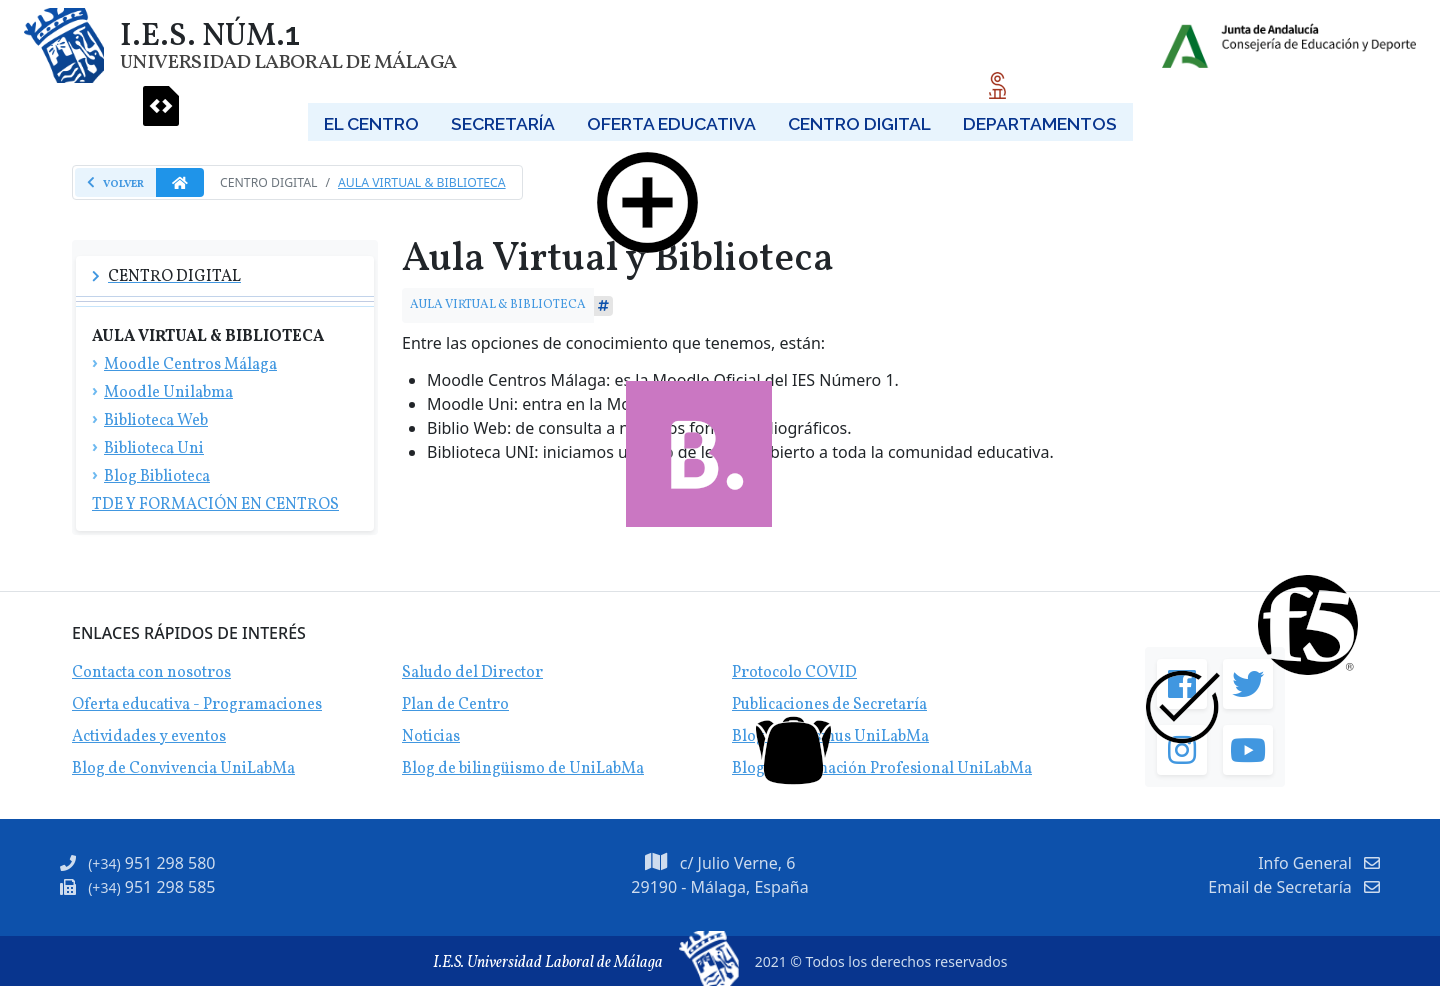 The width and height of the screenshot is (1440, 986). Describe the element at coordinates (997, 85) in the screenshot. I see `simple icons brand logo` at that location.